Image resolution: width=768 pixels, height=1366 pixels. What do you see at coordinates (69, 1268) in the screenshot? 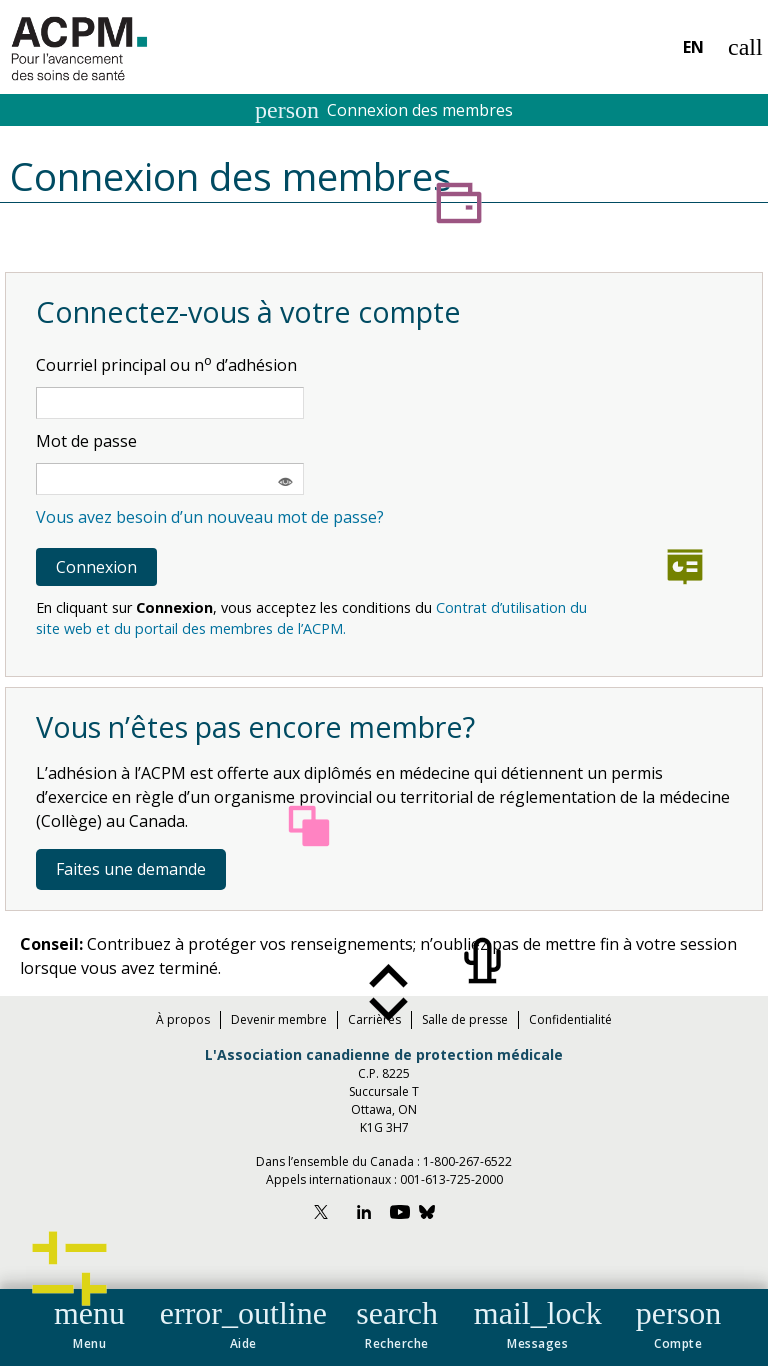
I see `adjust audio equalizer settings` at bounding box center [69, 1268].